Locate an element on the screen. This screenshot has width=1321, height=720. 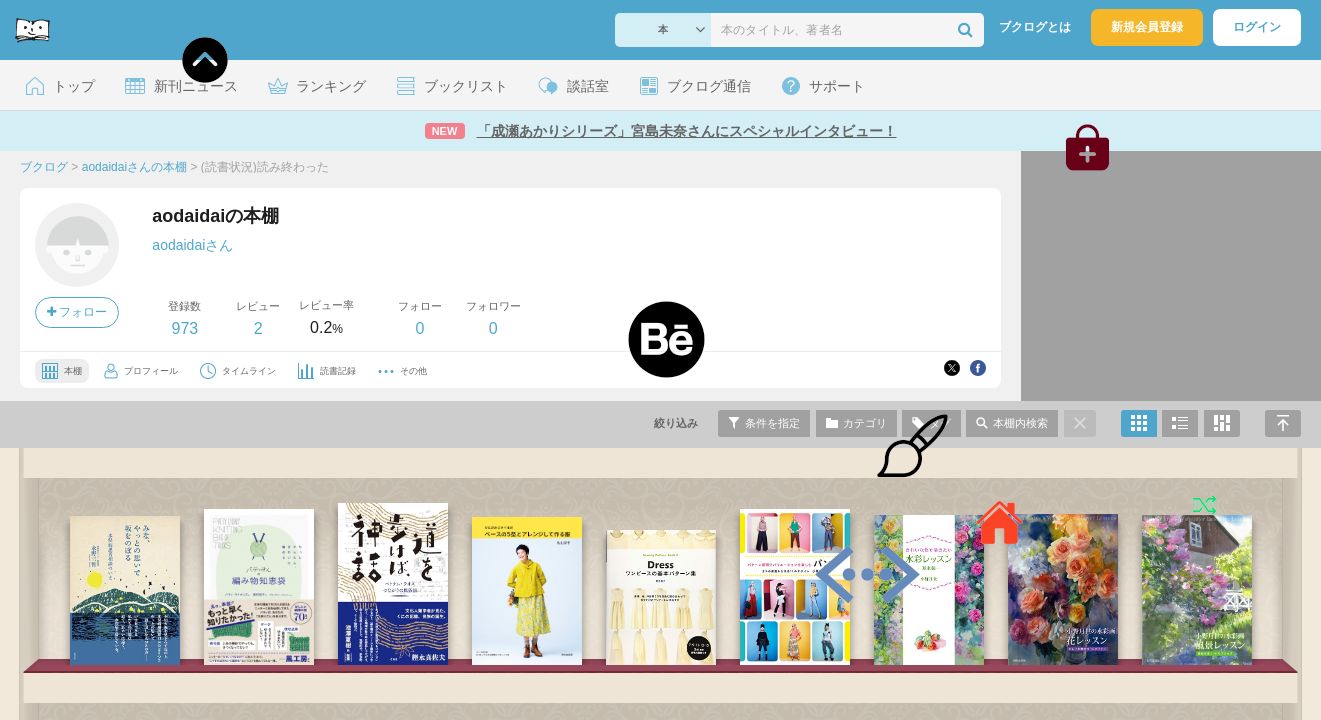
indicates code is currently processing or compiling is located at coordinates (867, 574).